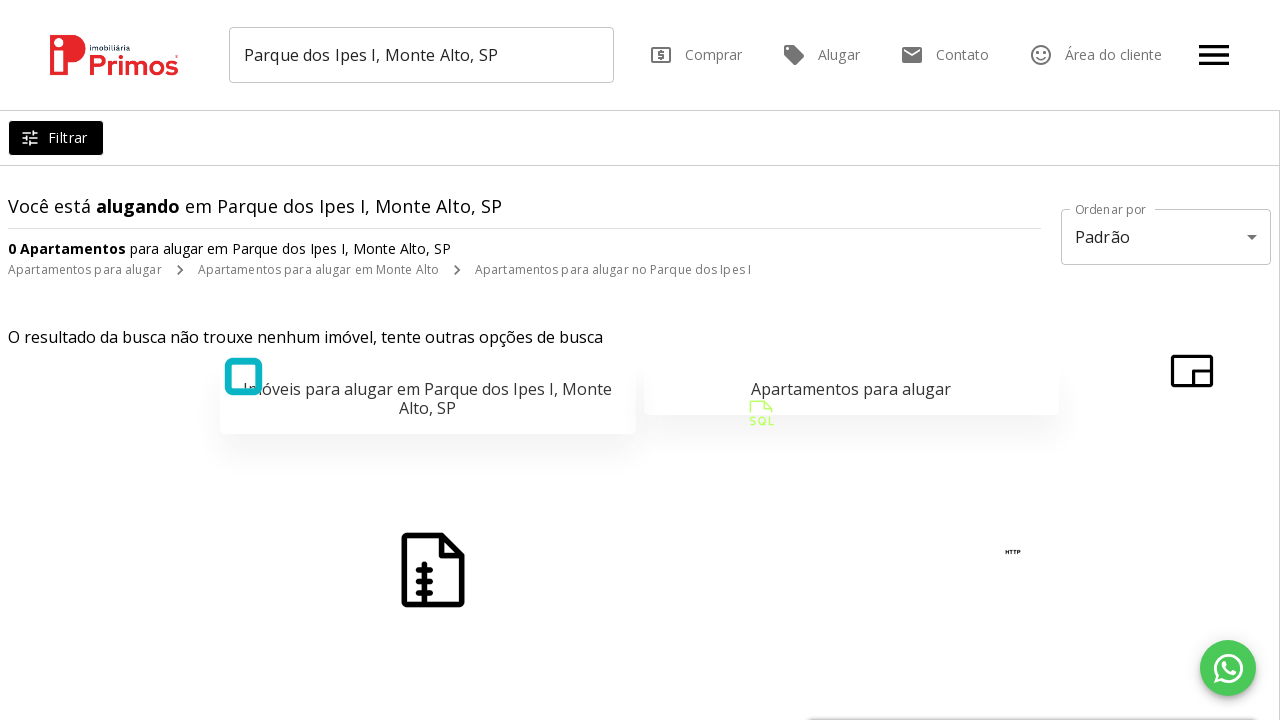  What do you see at coordinates (433, 570) in the screenshot?
I see `access compressed or archived files` at bounding box center [433, 570].